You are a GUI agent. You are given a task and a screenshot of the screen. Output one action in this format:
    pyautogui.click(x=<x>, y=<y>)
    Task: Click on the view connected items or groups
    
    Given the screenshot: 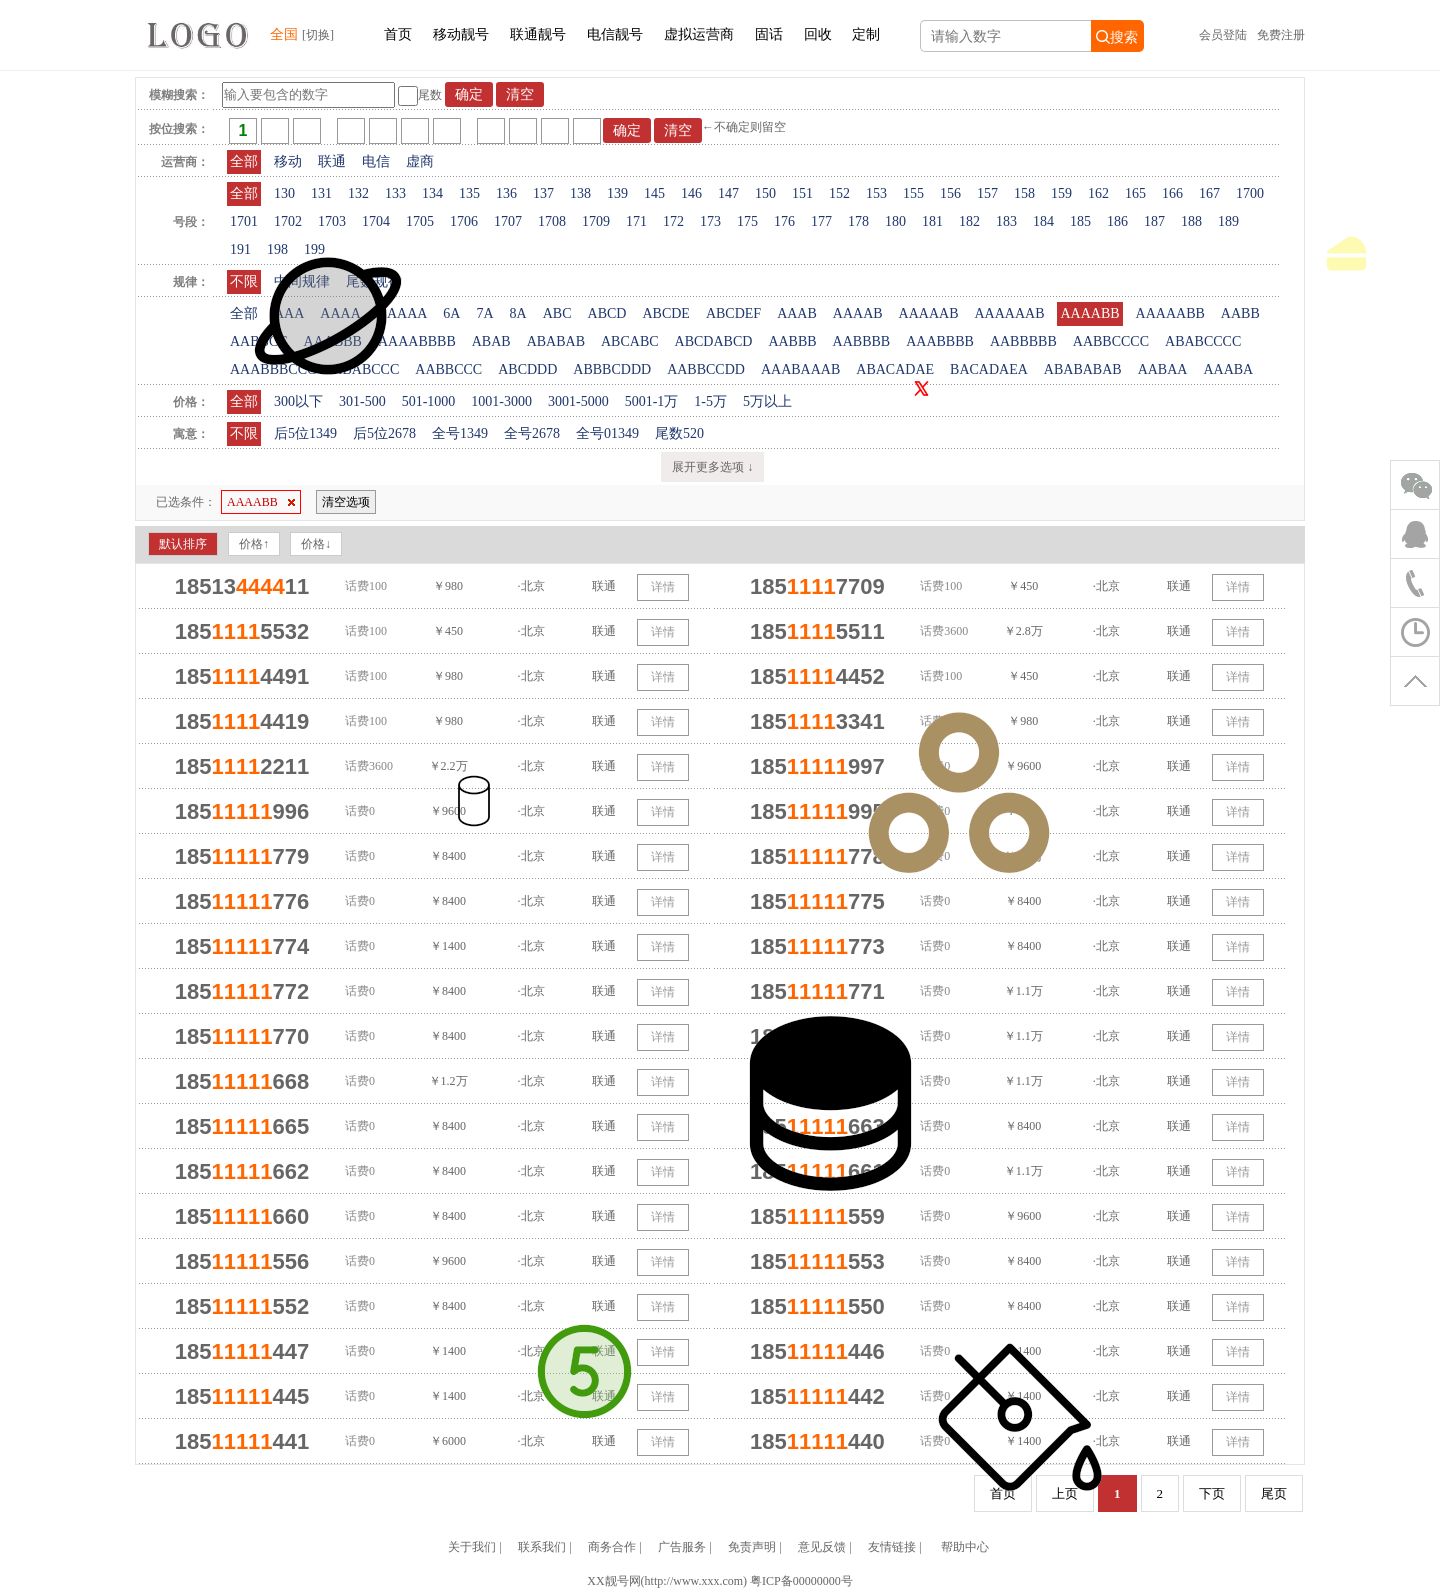 What is the action you would take?
    pyautogui.click(x=959, y=796)
    